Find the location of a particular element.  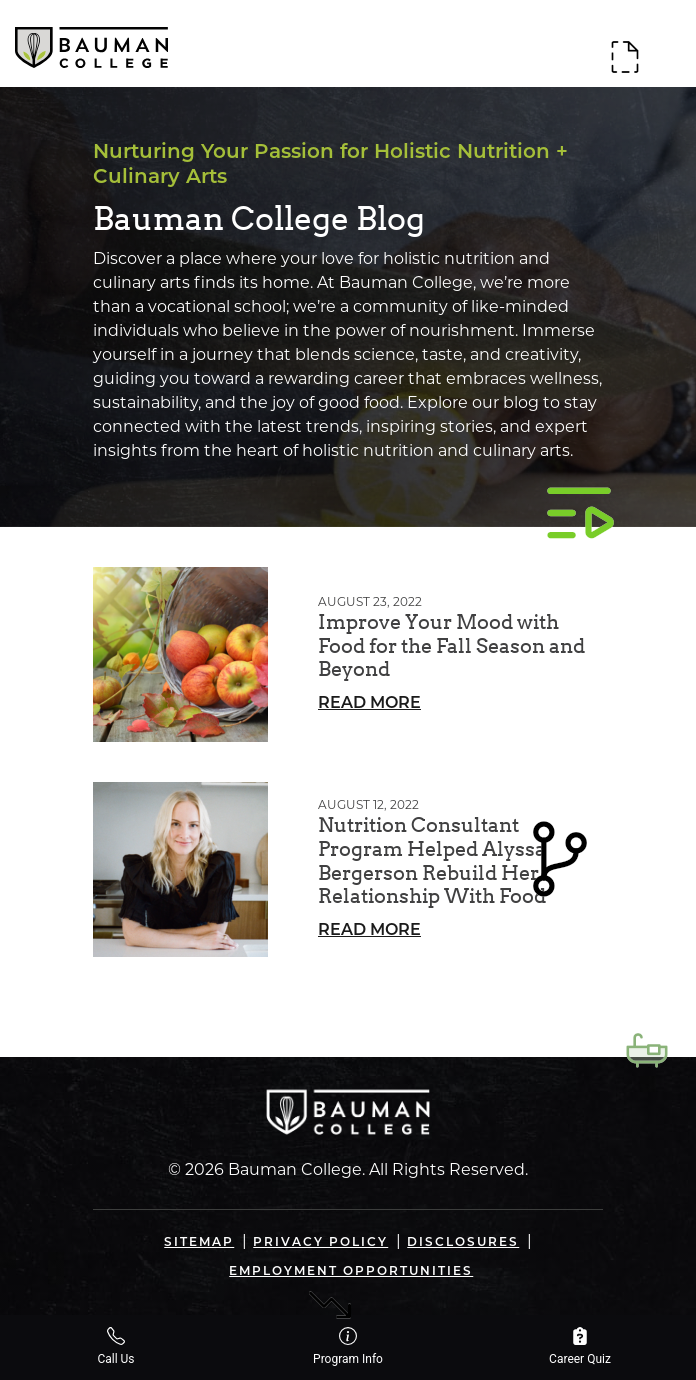

a placeholder for a file not yet uploaded is located at coordinates (625, 57).